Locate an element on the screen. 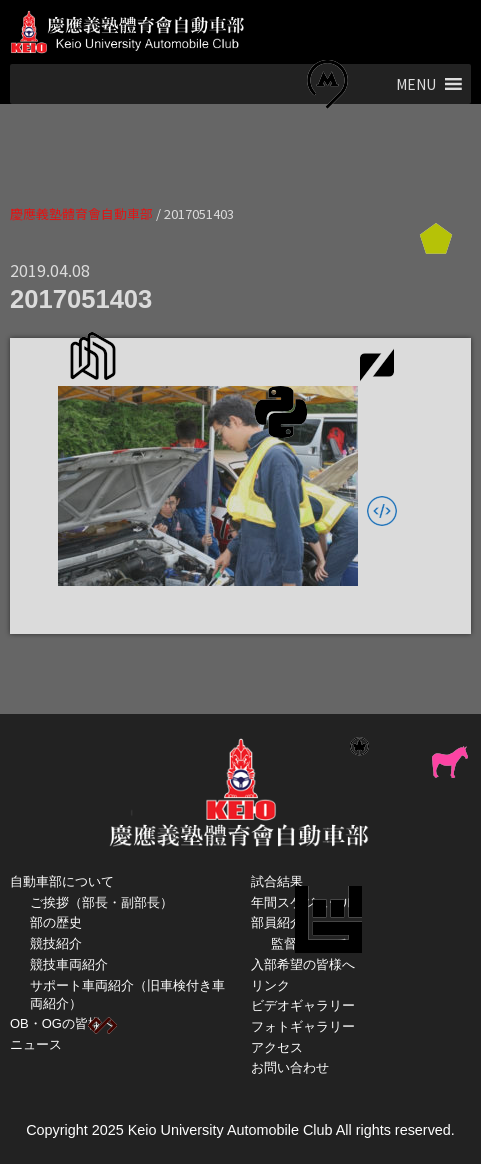 The height and width of the screenshot is (1164, 481). zend framework official logo is located at coordinates (377, 365).